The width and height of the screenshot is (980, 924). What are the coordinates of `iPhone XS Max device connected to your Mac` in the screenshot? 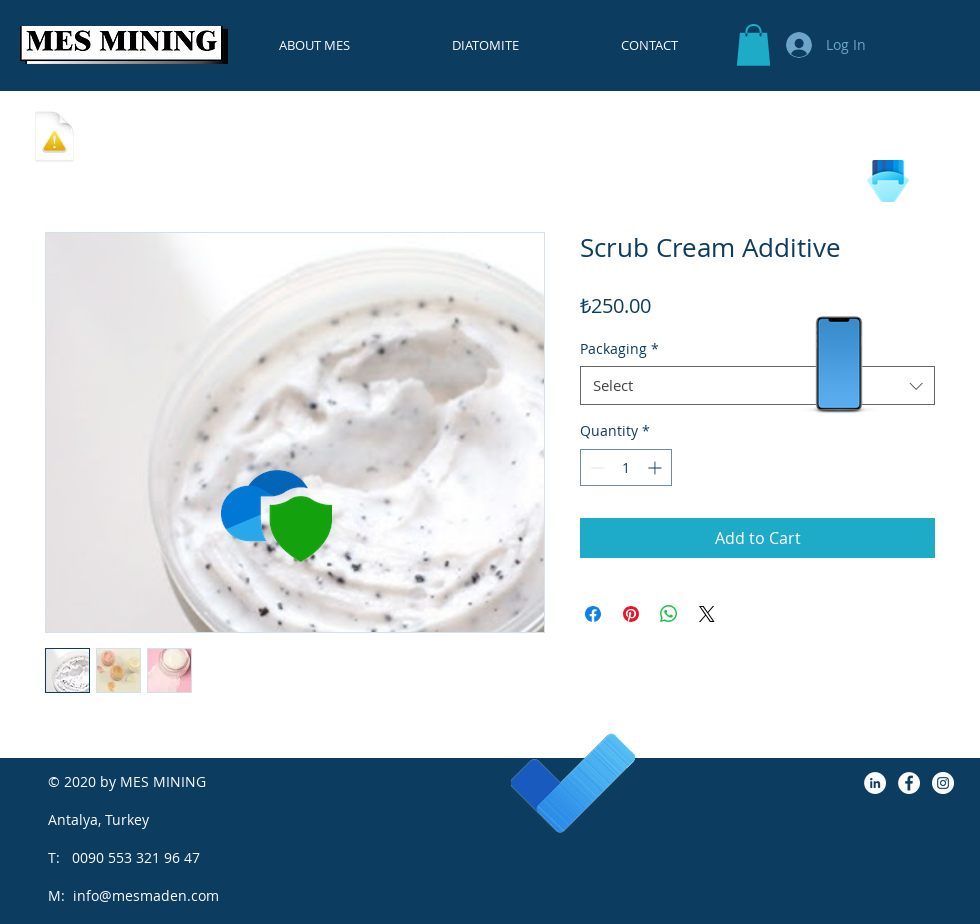 It's located at (839, 365).